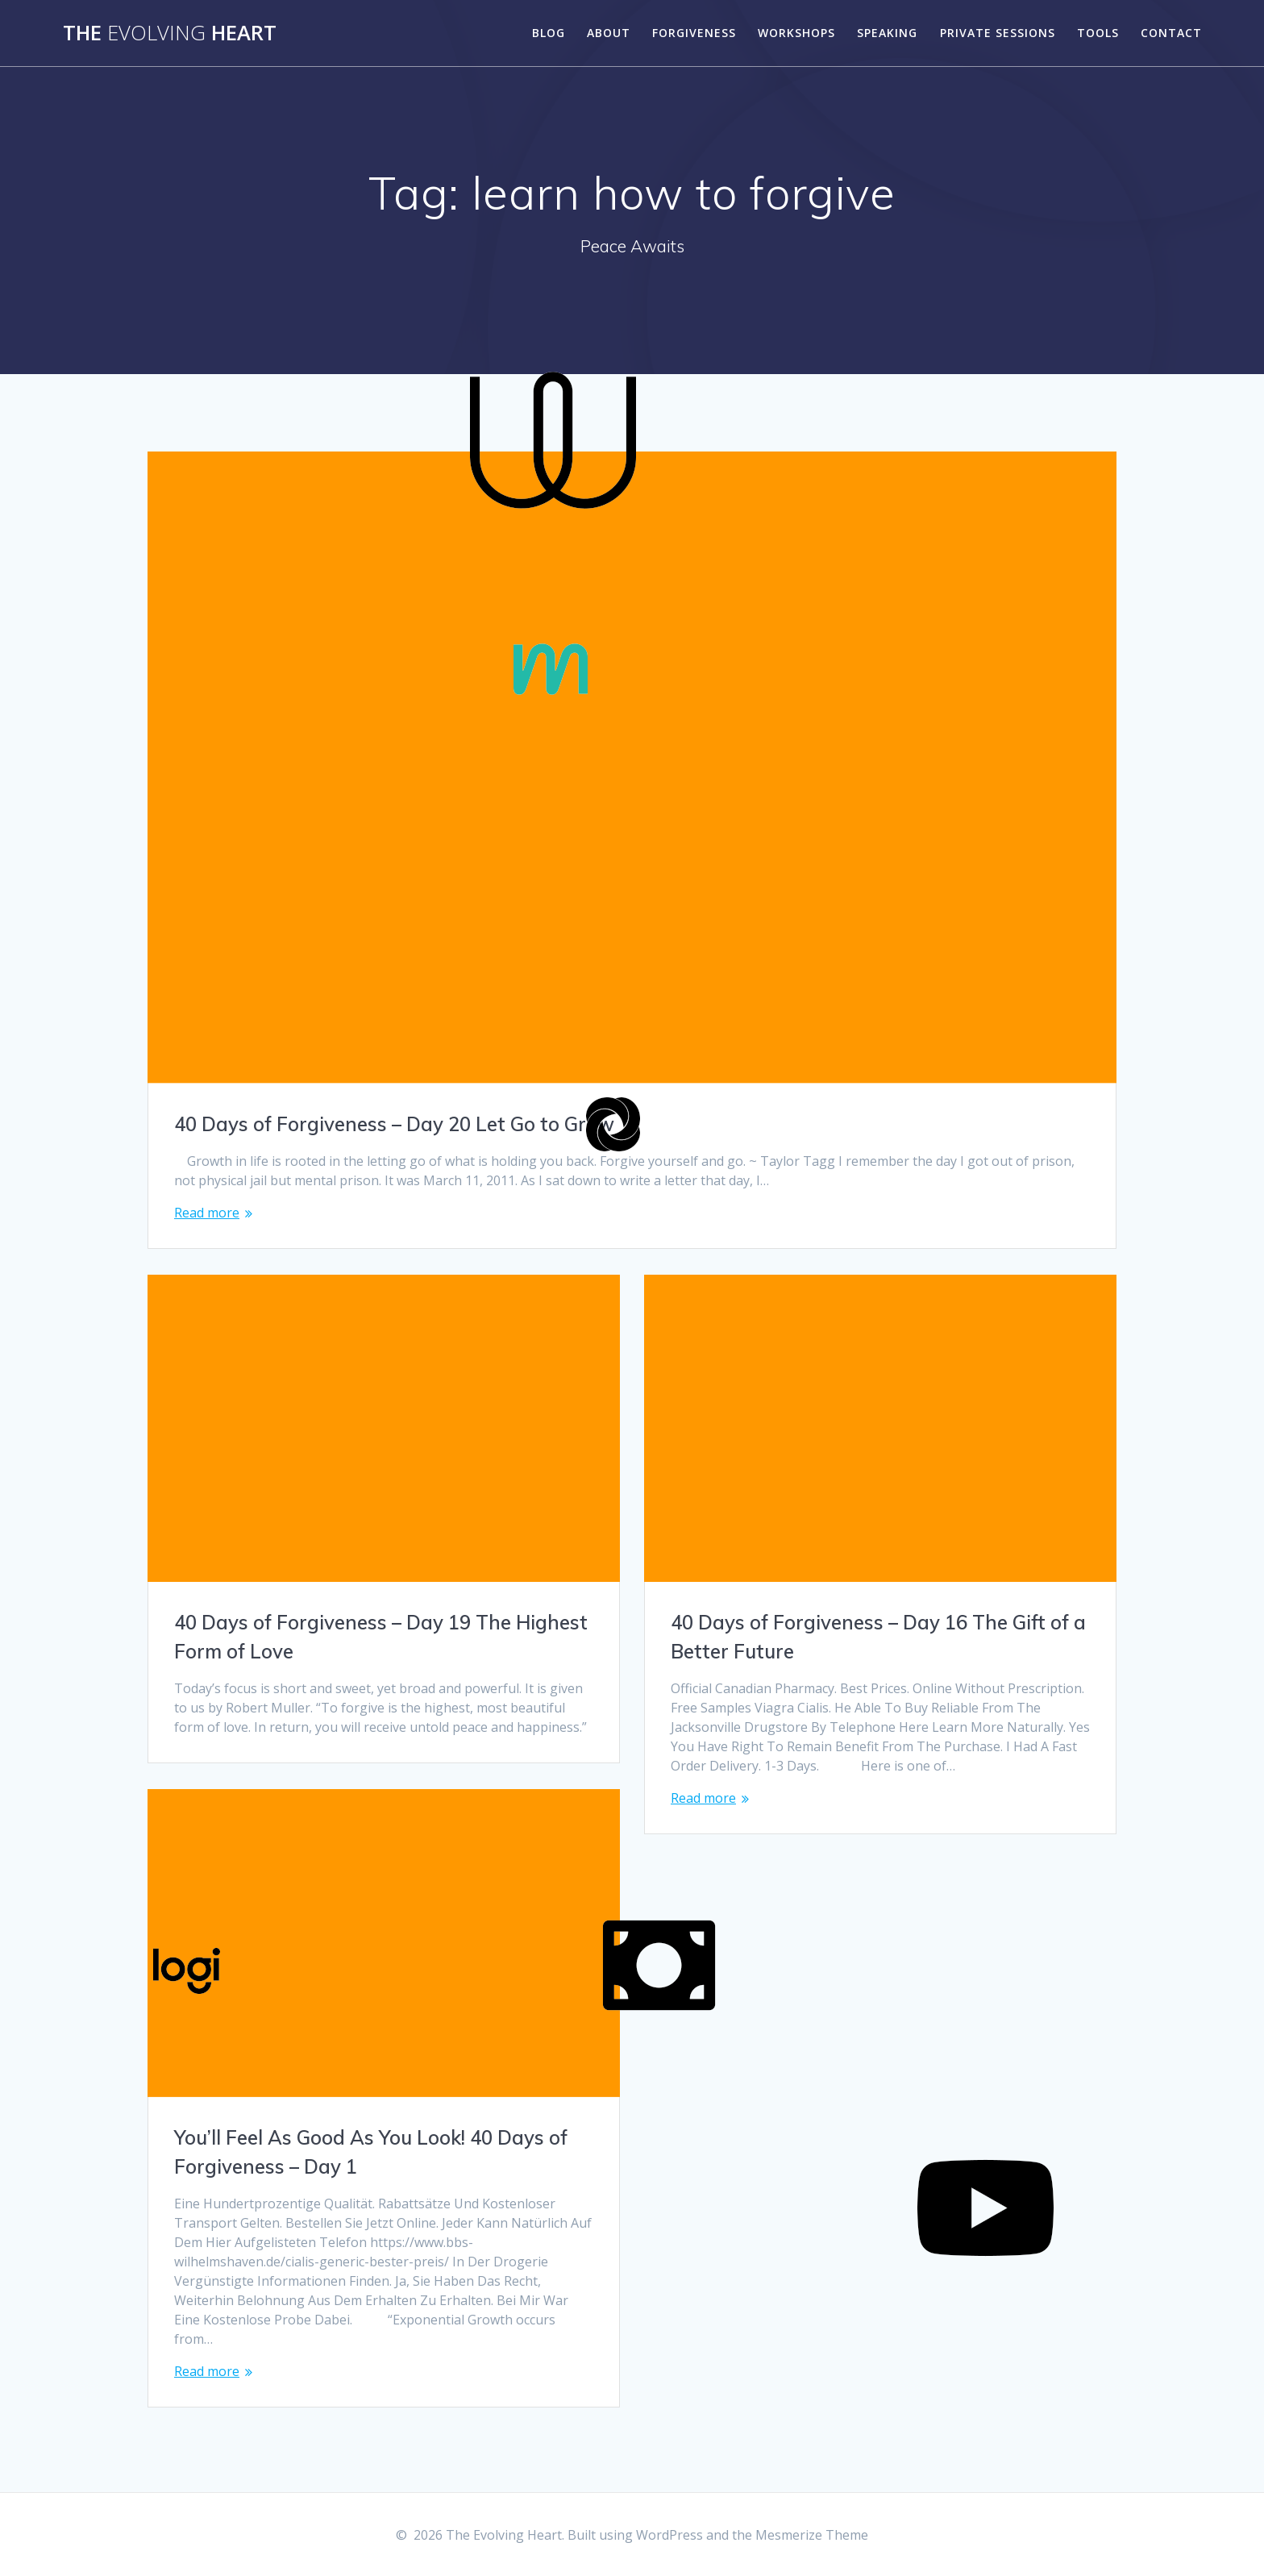 The height and width of the screenshot is (2576, 1264). What do you see at coordinates (659, 1965) in the screenshot?
I see `view cash or currency balance` at bounding box center [659, 1965].